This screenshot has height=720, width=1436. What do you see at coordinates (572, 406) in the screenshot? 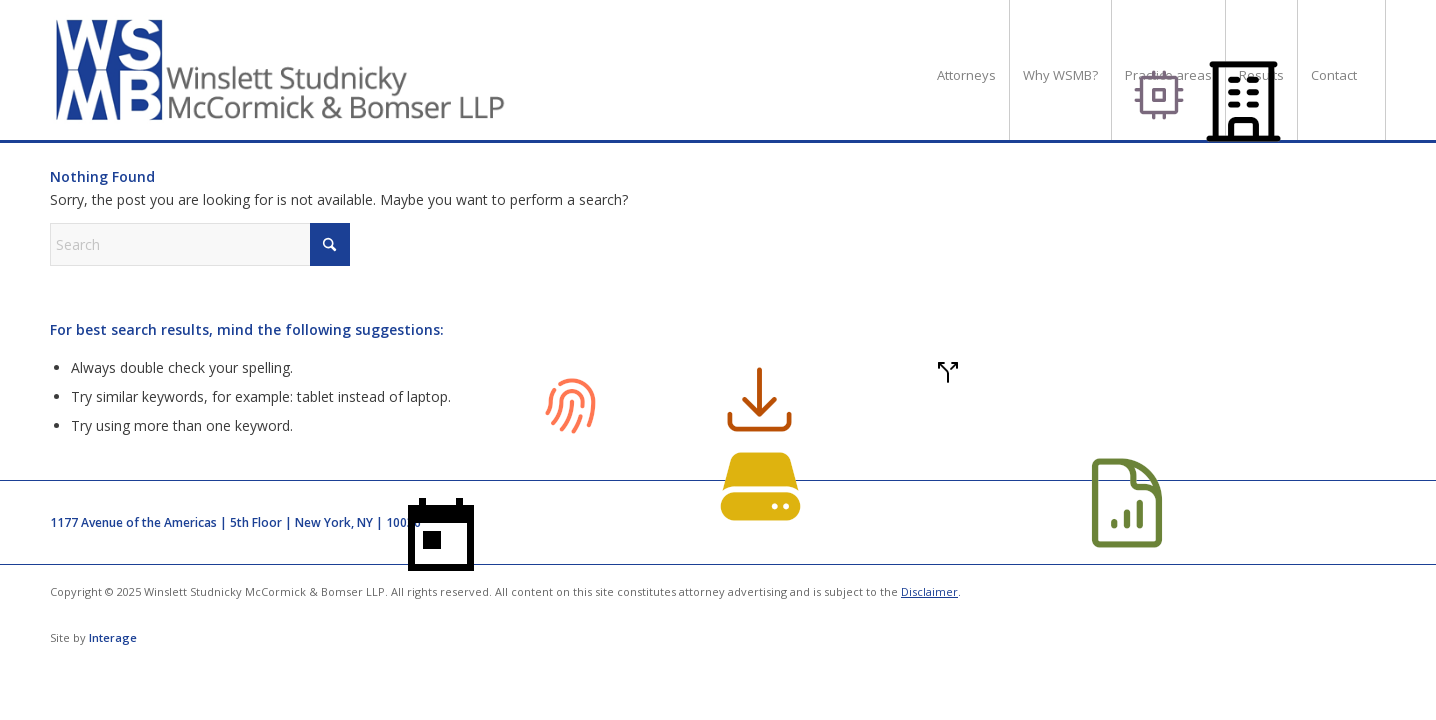
I see `authenticate with fingerprint` at bounding box center [572, 406].